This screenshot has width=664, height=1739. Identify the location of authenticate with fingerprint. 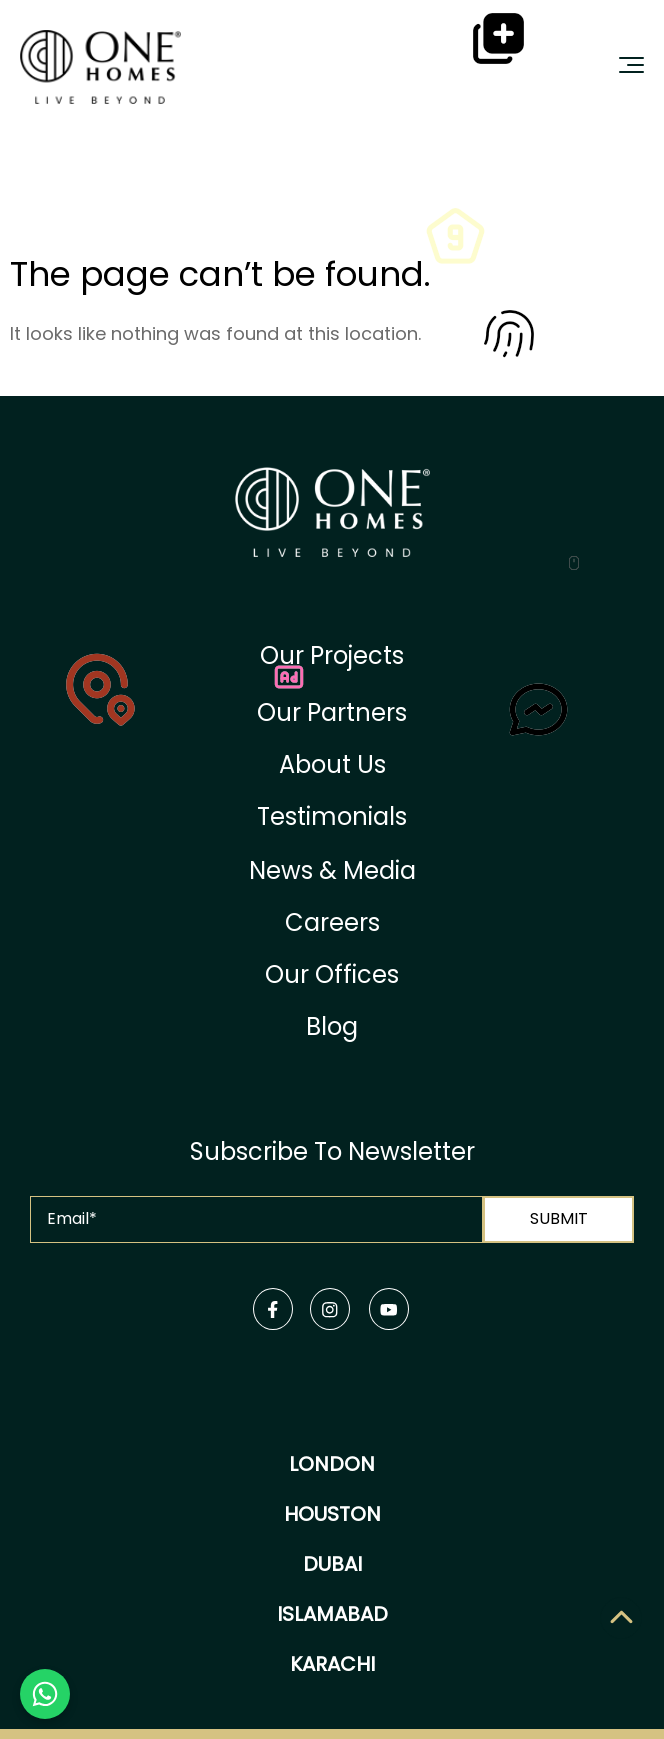
(510, 334).